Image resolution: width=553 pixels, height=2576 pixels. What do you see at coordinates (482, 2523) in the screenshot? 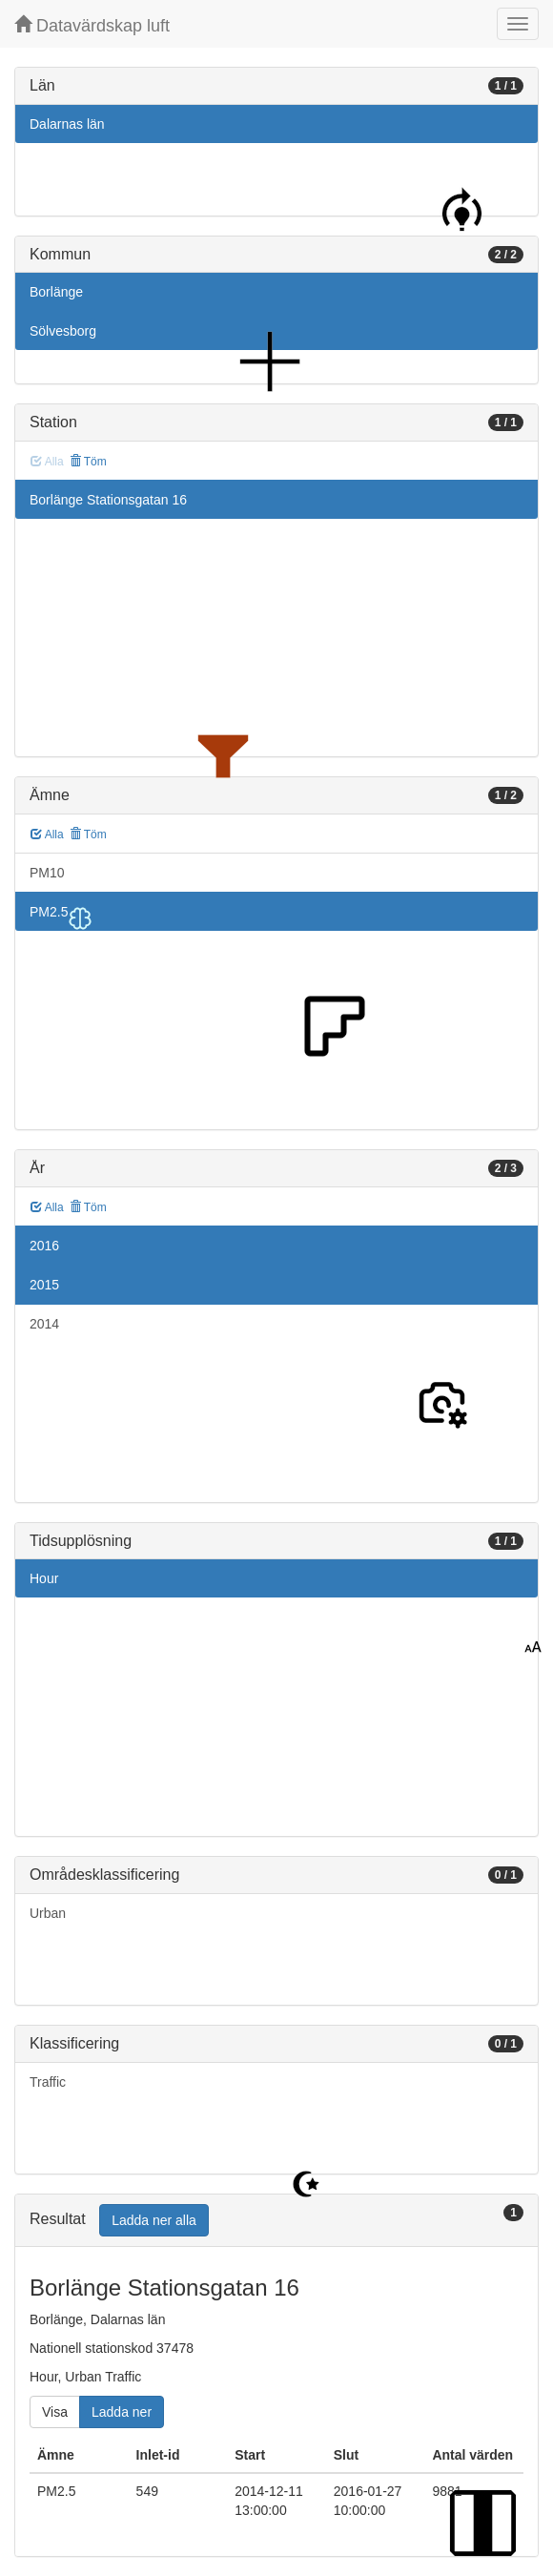
I see `switch to centered layout view` at bounding box center [482, 2523].